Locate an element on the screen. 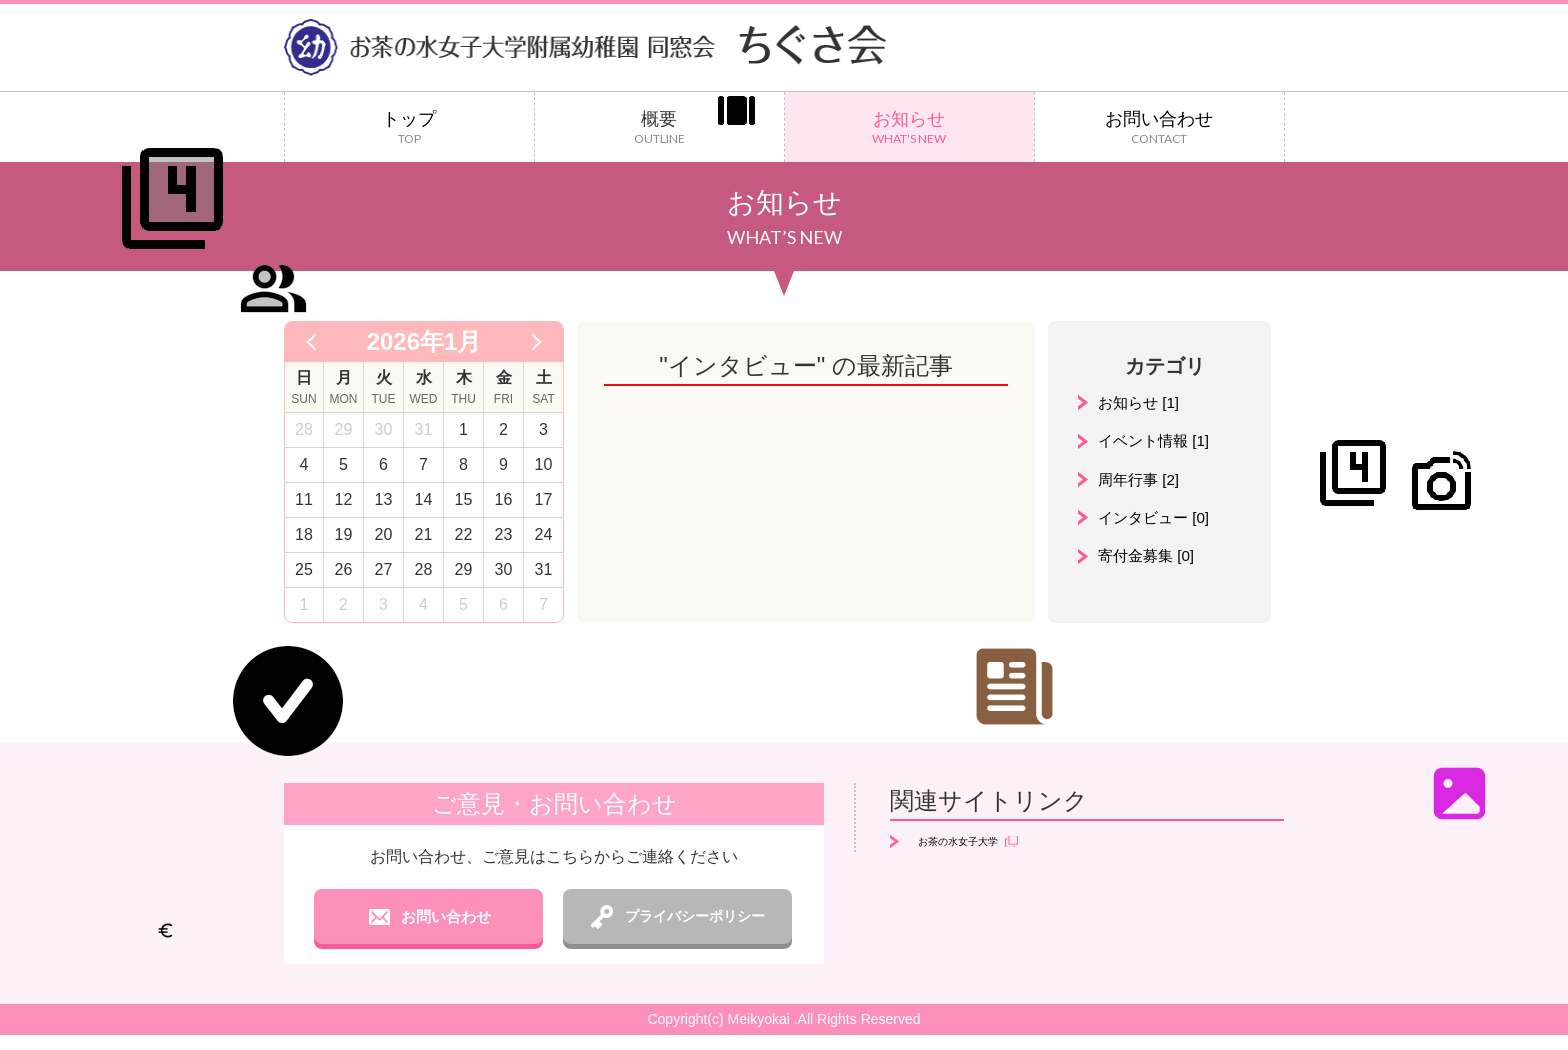 Image resolution: width=1568 pixels, height=1050 pixels. connect to a wireless or external camera is located at coordinates (1441, 480).